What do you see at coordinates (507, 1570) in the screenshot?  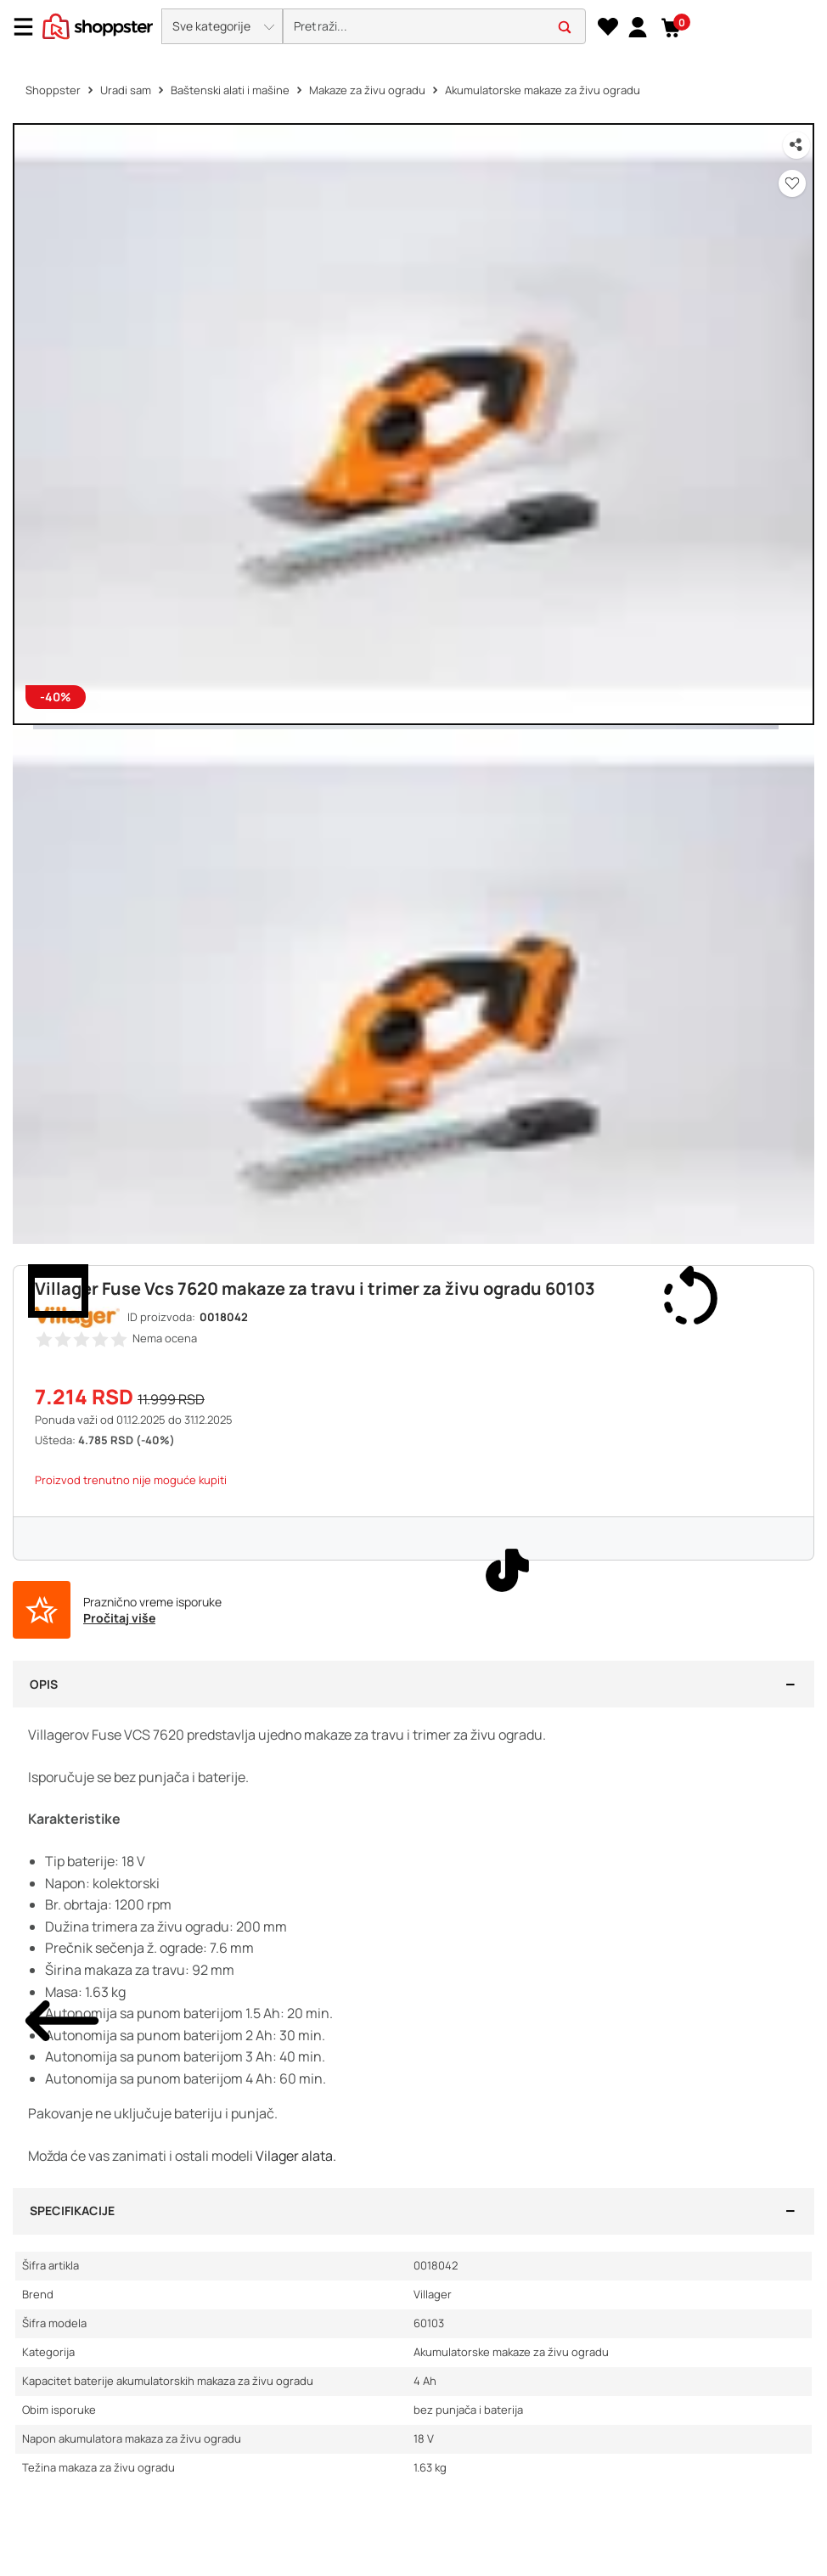 I see `open TikTok app` at bounding box center [507, 1570].